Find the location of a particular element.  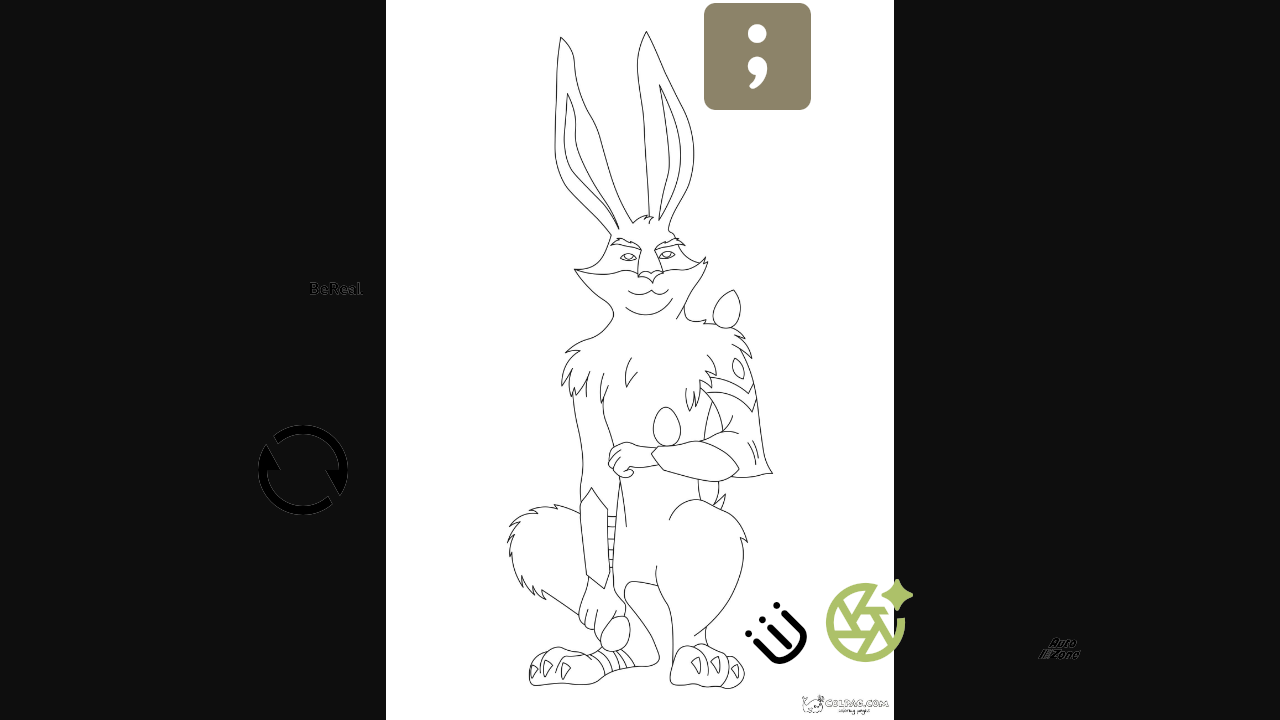

access AI-powered camera features is located at coordinates (865, 622).